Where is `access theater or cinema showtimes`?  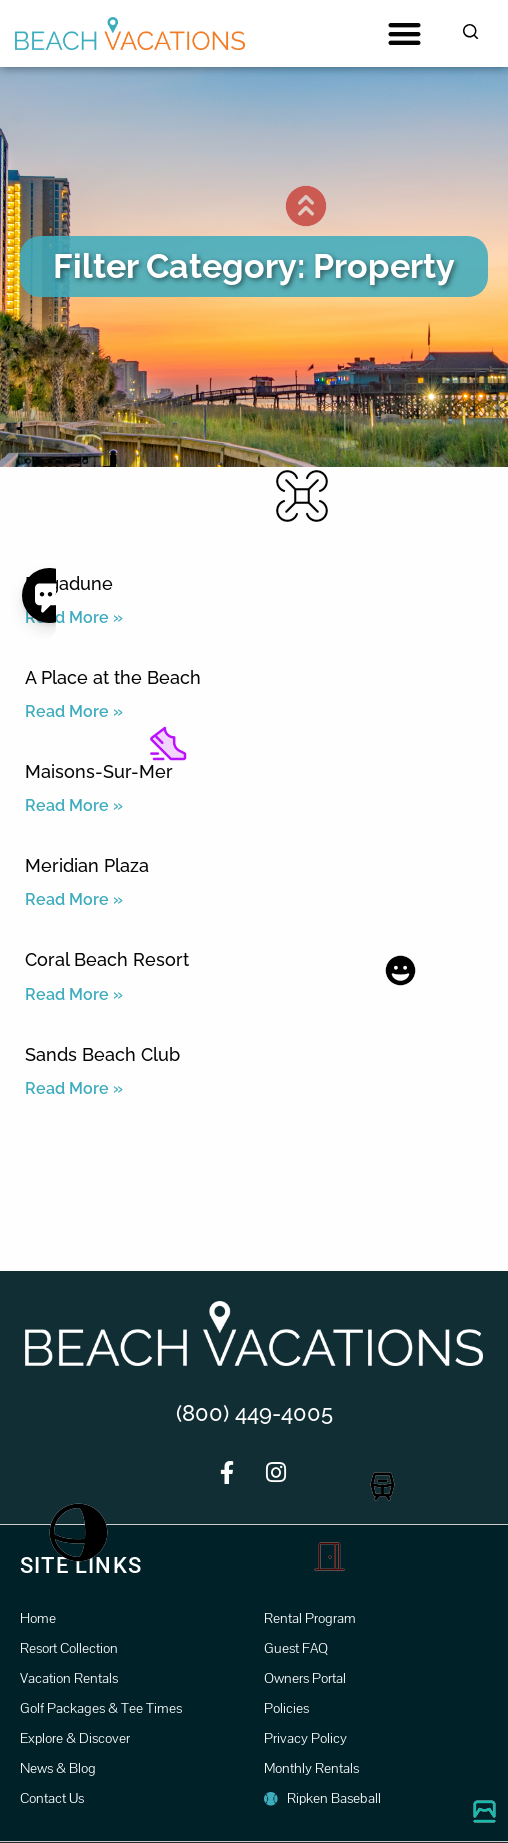 access theater or cinema showtimes is located at coordinates (484, 1811).